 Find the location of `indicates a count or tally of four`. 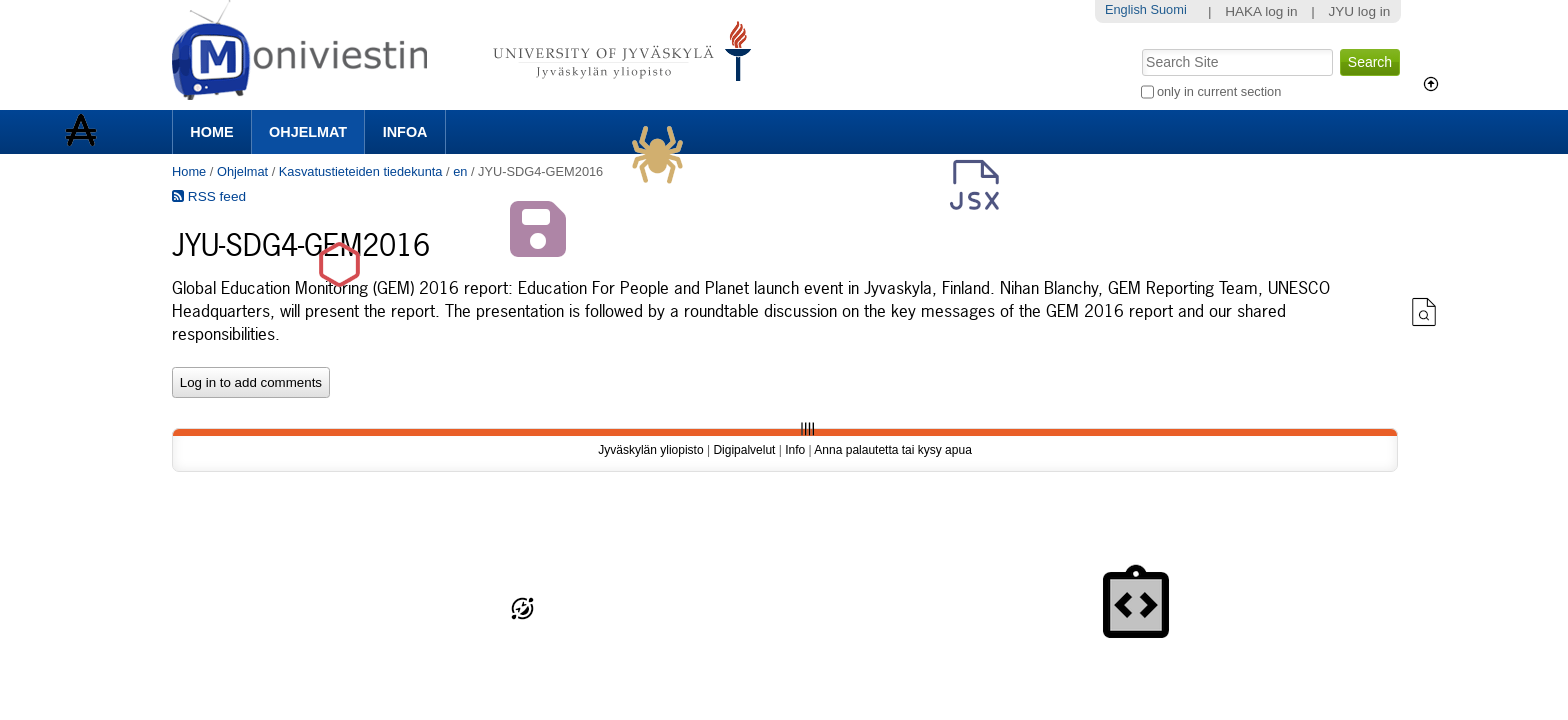

indicates a count or tally of four is located at coordinates (808, 429).